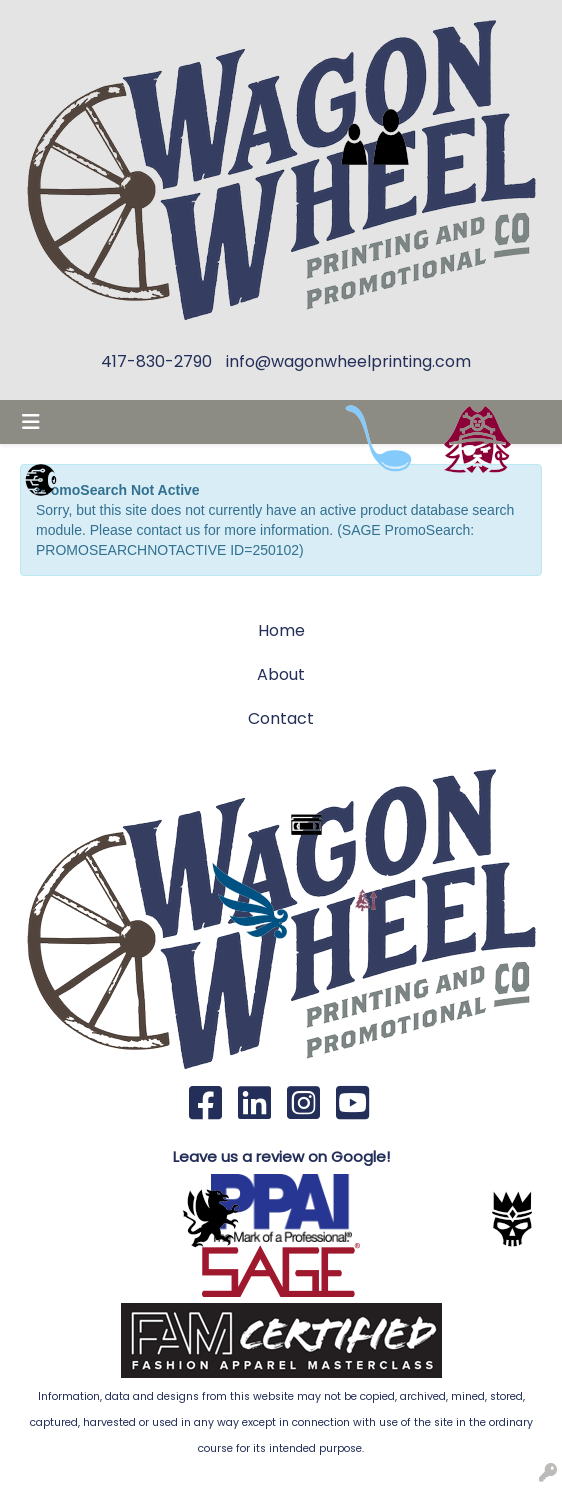  Describe the element at coordinates (366, 900) in the screenshot. I see `track your forest or tree growth progress` at that location.